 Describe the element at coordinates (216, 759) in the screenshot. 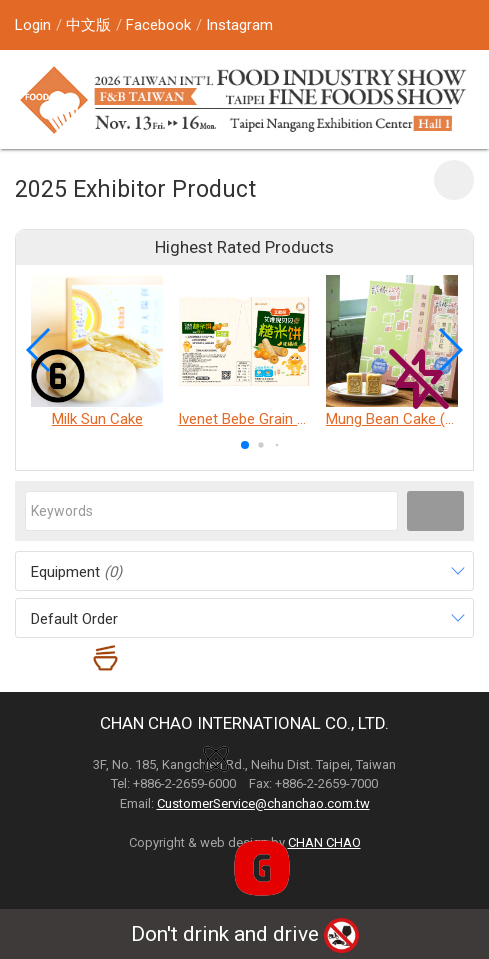

I see `access science or chemistry features` at that location.